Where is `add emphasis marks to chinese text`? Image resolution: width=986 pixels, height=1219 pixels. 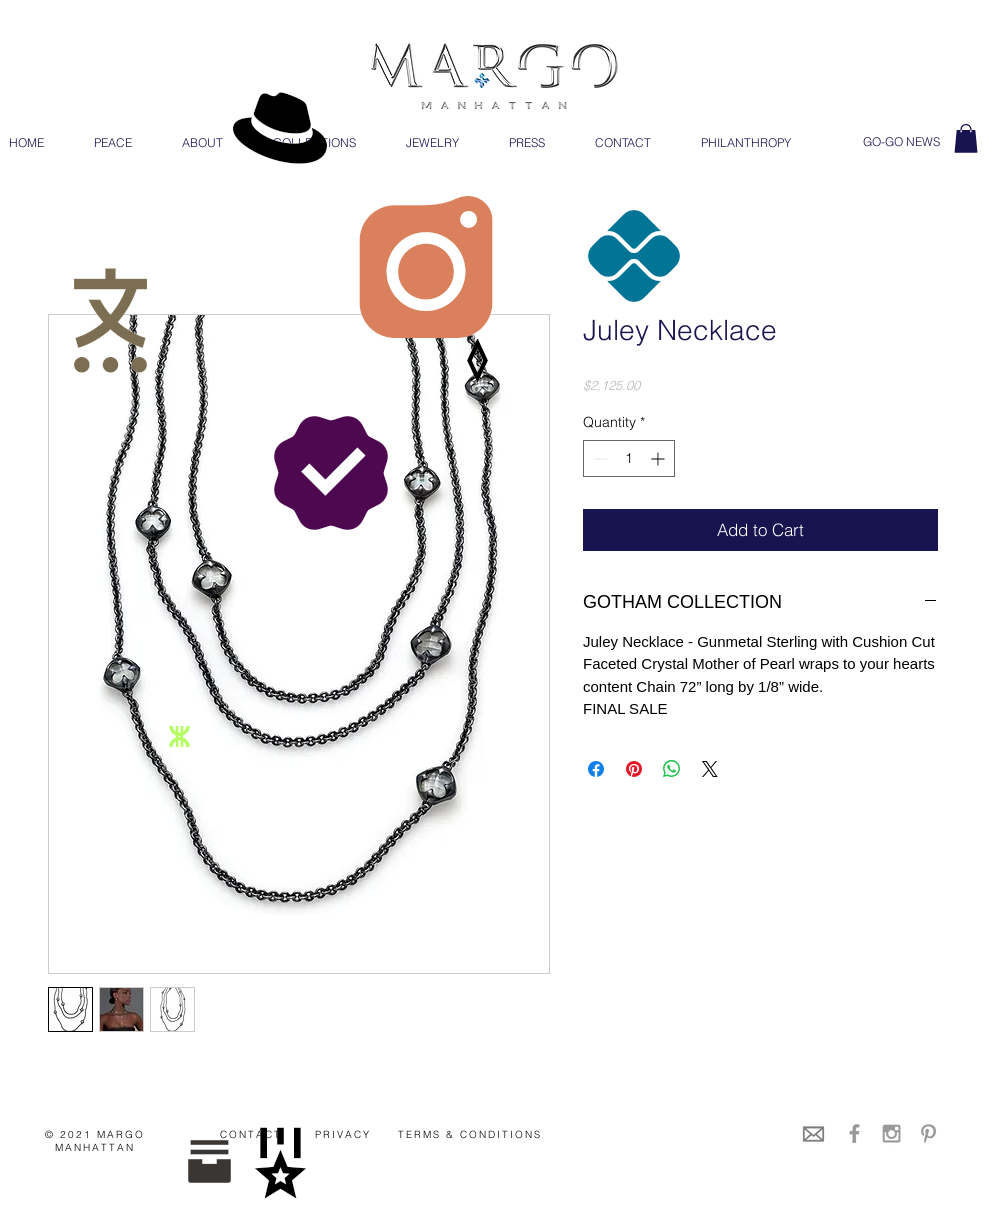 add emphasis marks to chinese text is located at coordinates (110, 320).